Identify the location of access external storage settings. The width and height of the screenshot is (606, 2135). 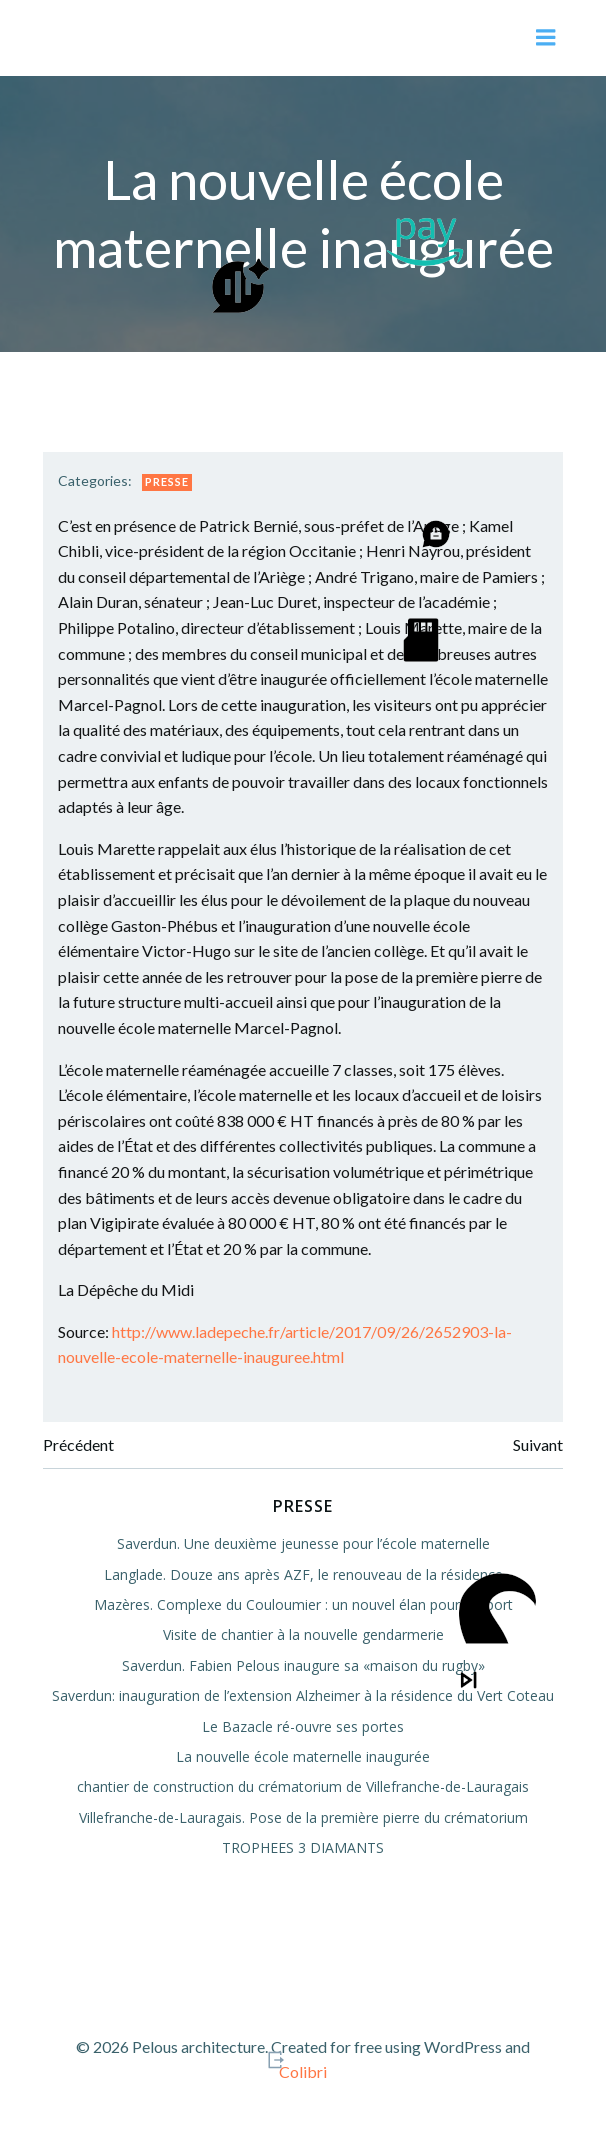
(421, 640).